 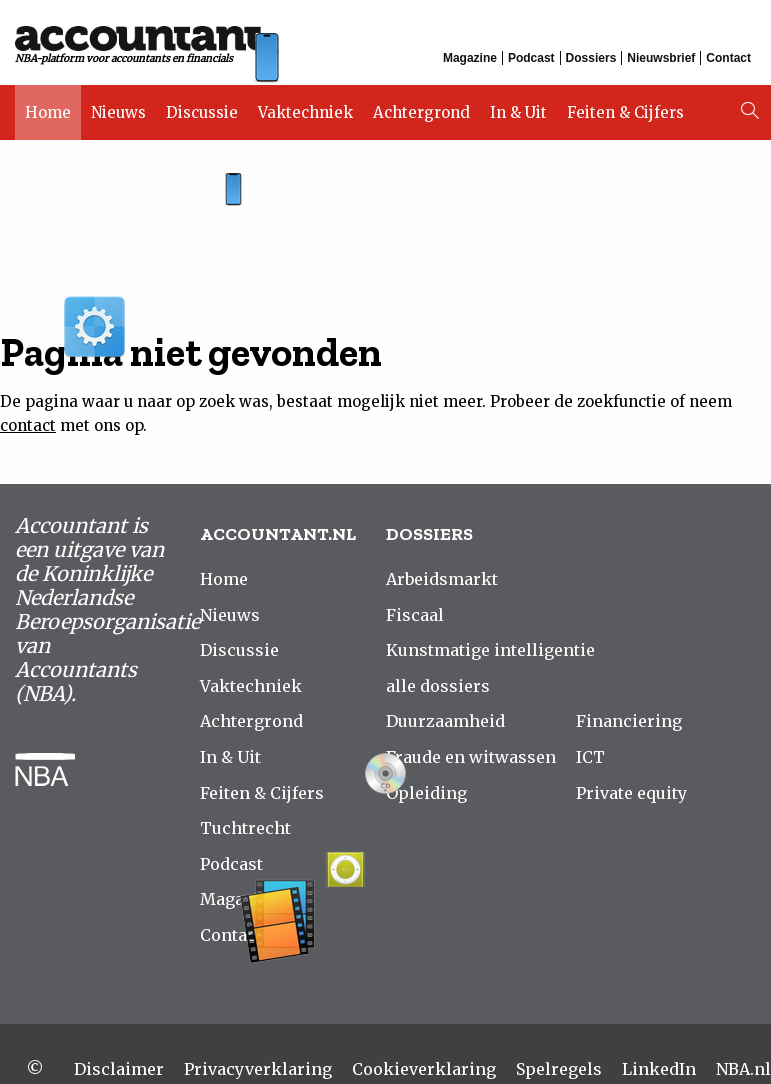 I want to click on a CD-R disc available for burning or writing data, so click(x=385, y=773).